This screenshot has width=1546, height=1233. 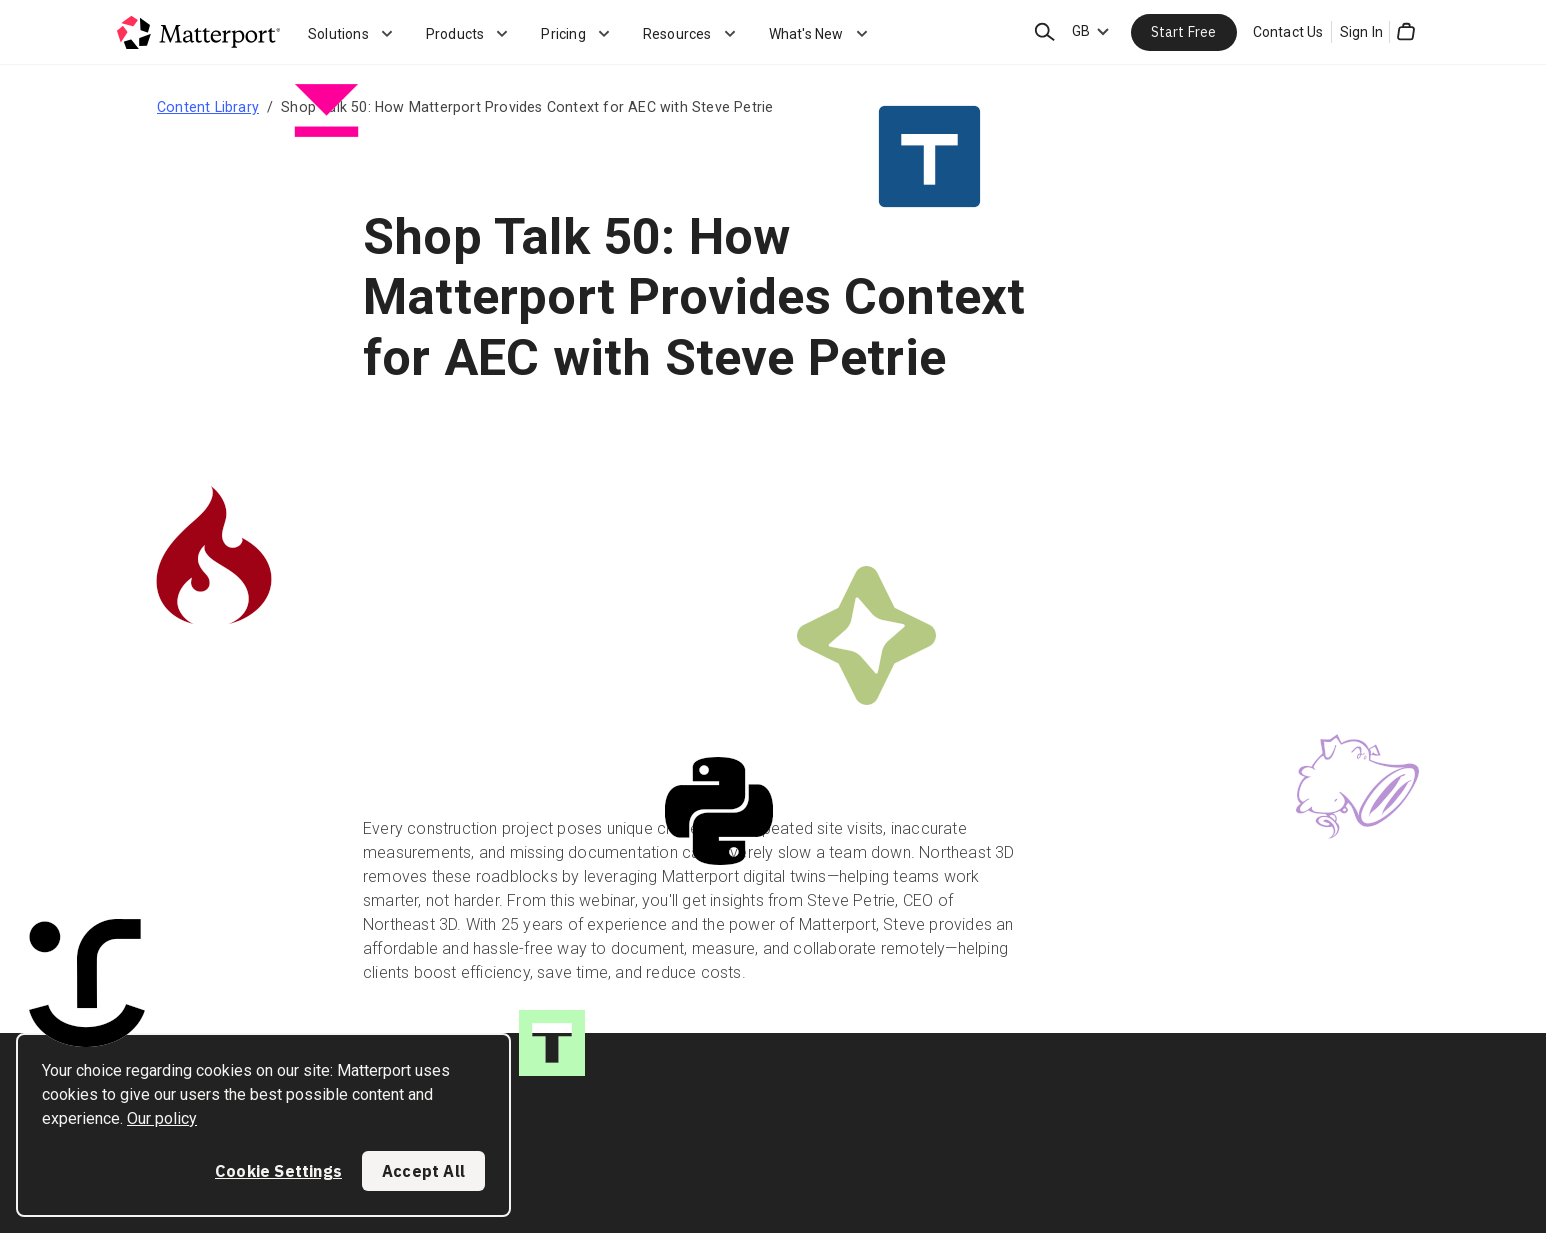 What do you see at coordinates (214, 555) in the screenshot?
I see `codeigniter framework logo` at bounding box center [214, 555].